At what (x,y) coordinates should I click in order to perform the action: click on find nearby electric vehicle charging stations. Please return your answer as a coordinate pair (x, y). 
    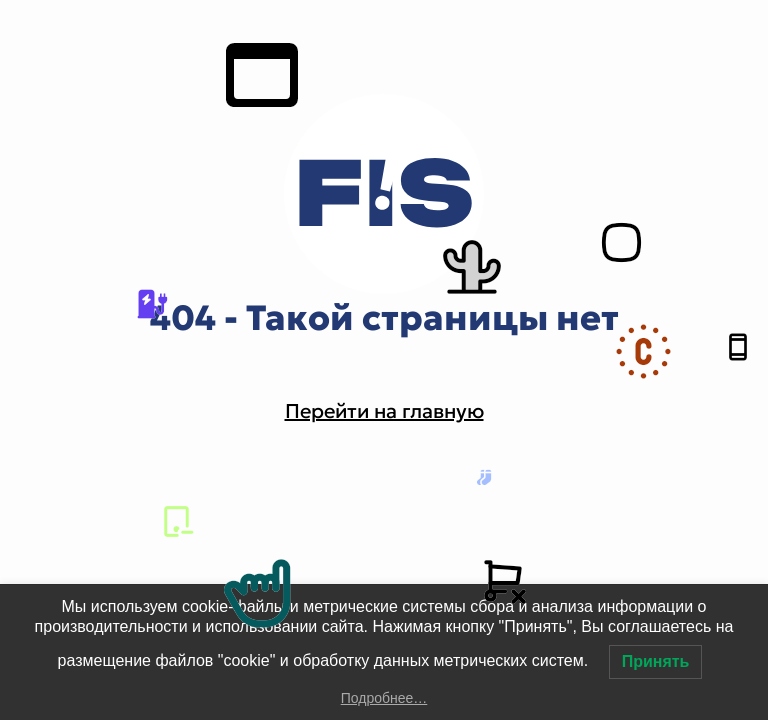
    Looking at the image, I should click on (151, 304).